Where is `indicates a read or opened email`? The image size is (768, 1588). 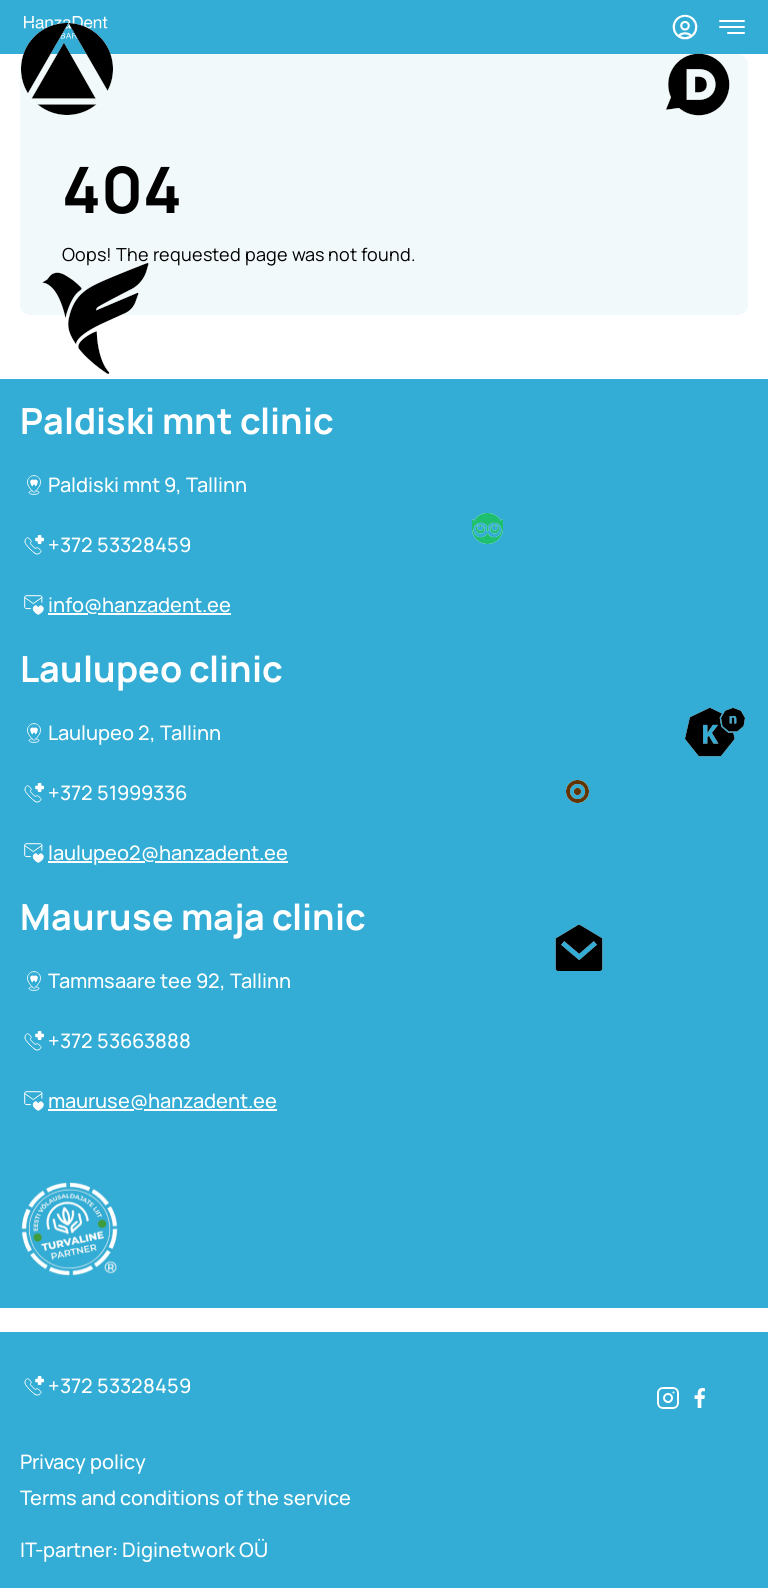
indicates a read or opened email is located at coordinates (579, 950).